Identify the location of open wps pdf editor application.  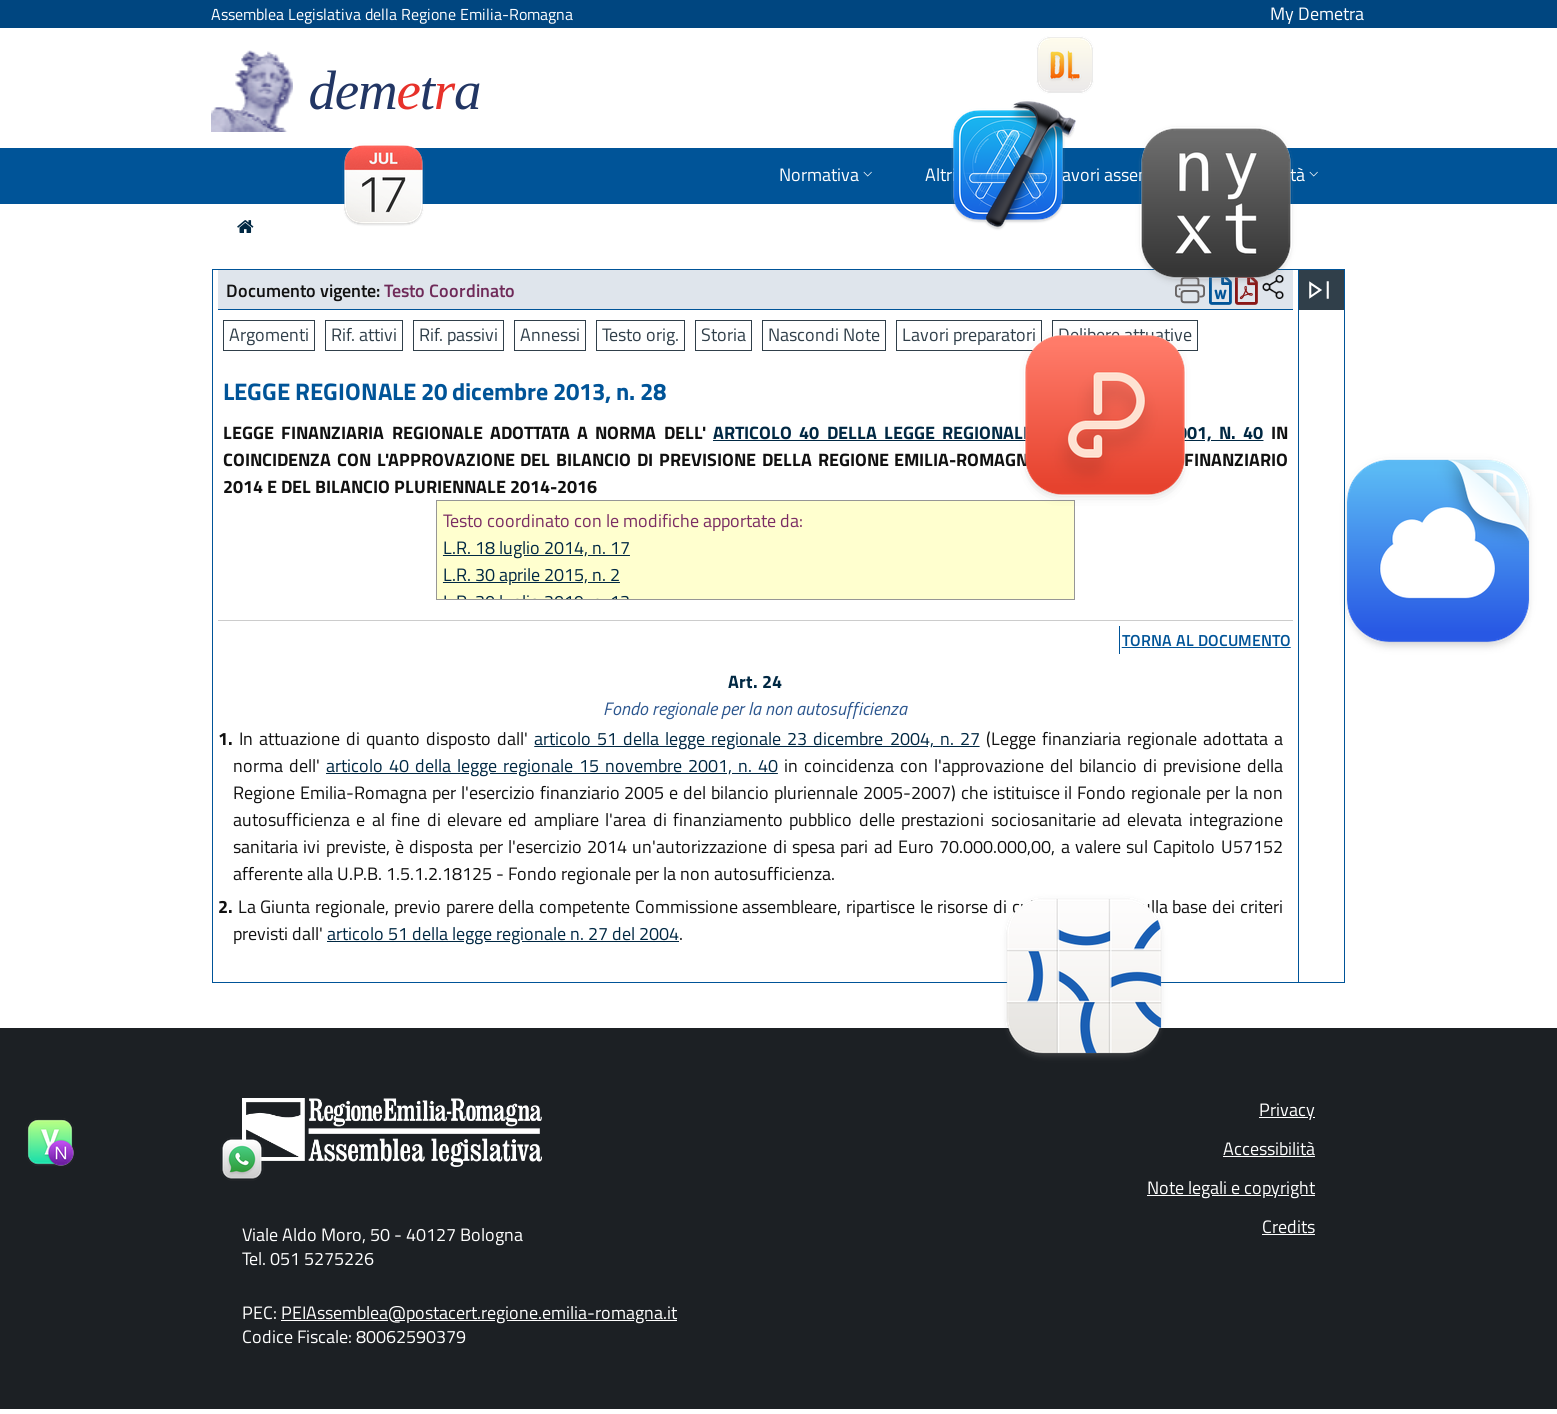
(1105, 415).